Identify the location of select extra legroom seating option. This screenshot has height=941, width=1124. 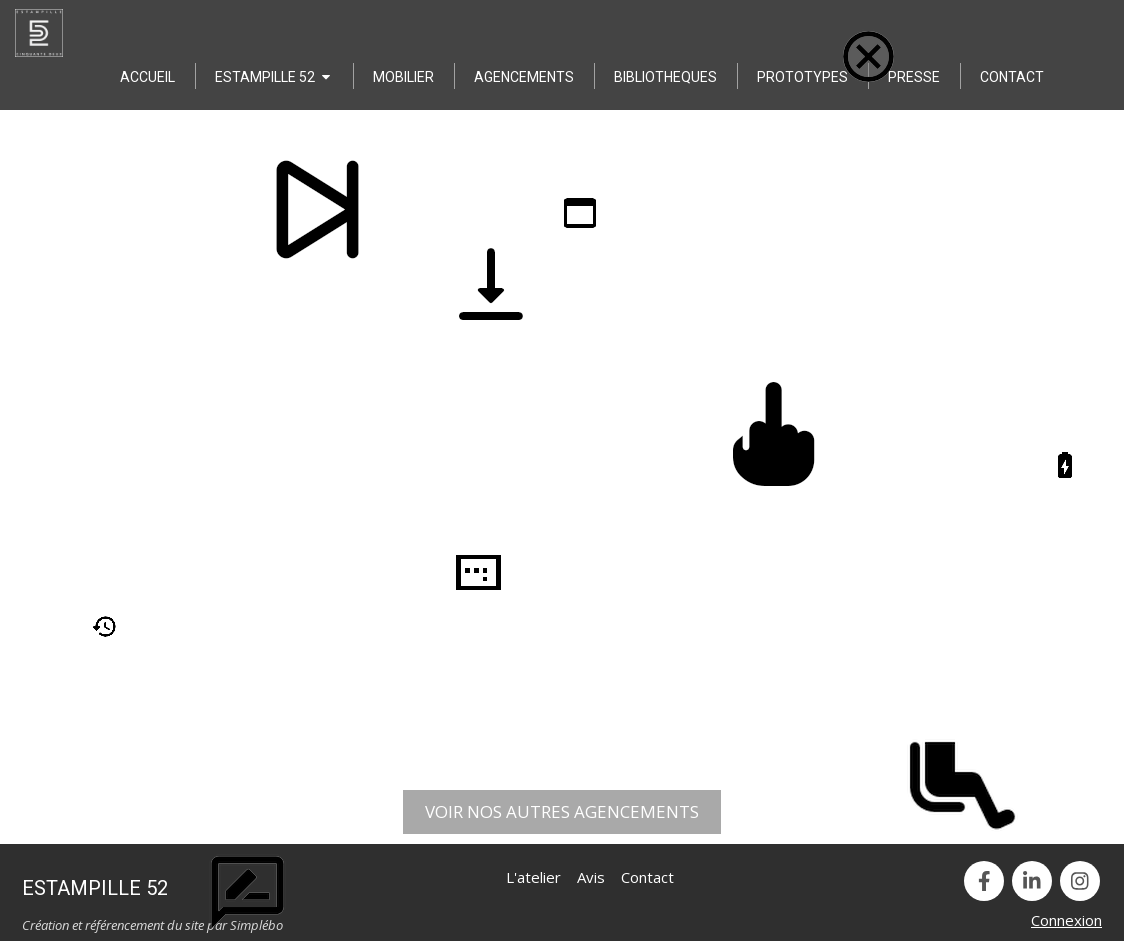
(960, 787).